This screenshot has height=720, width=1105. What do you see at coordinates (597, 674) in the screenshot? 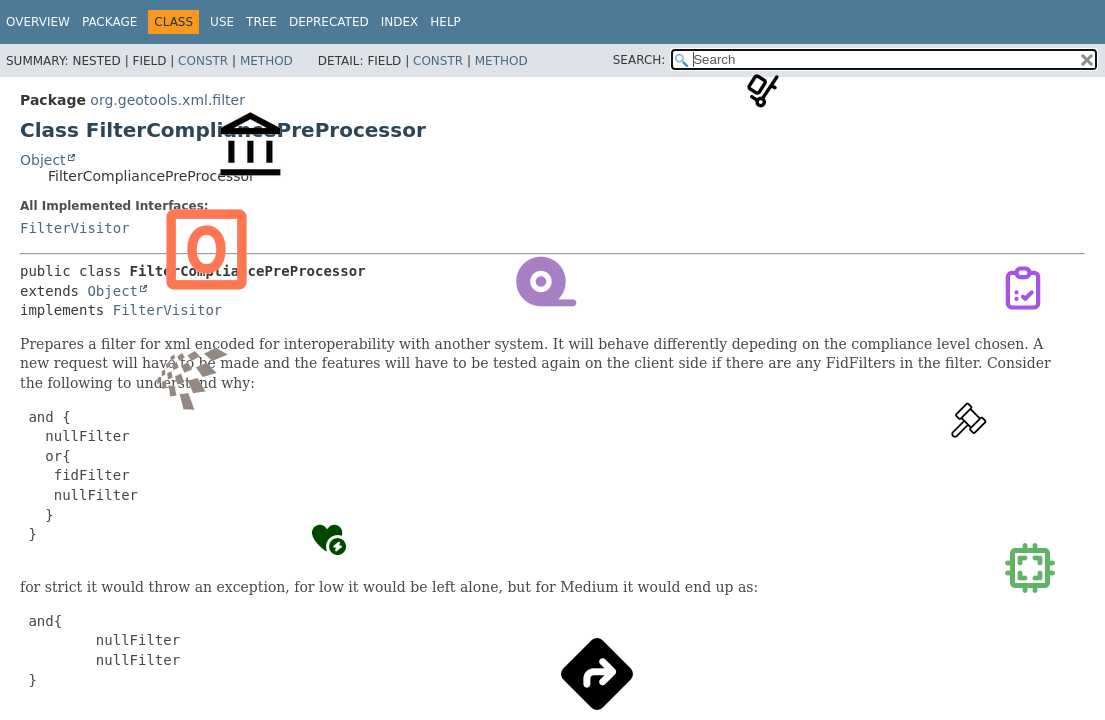
I see `turn right navigation instruction` at bounding box center [597, 674].